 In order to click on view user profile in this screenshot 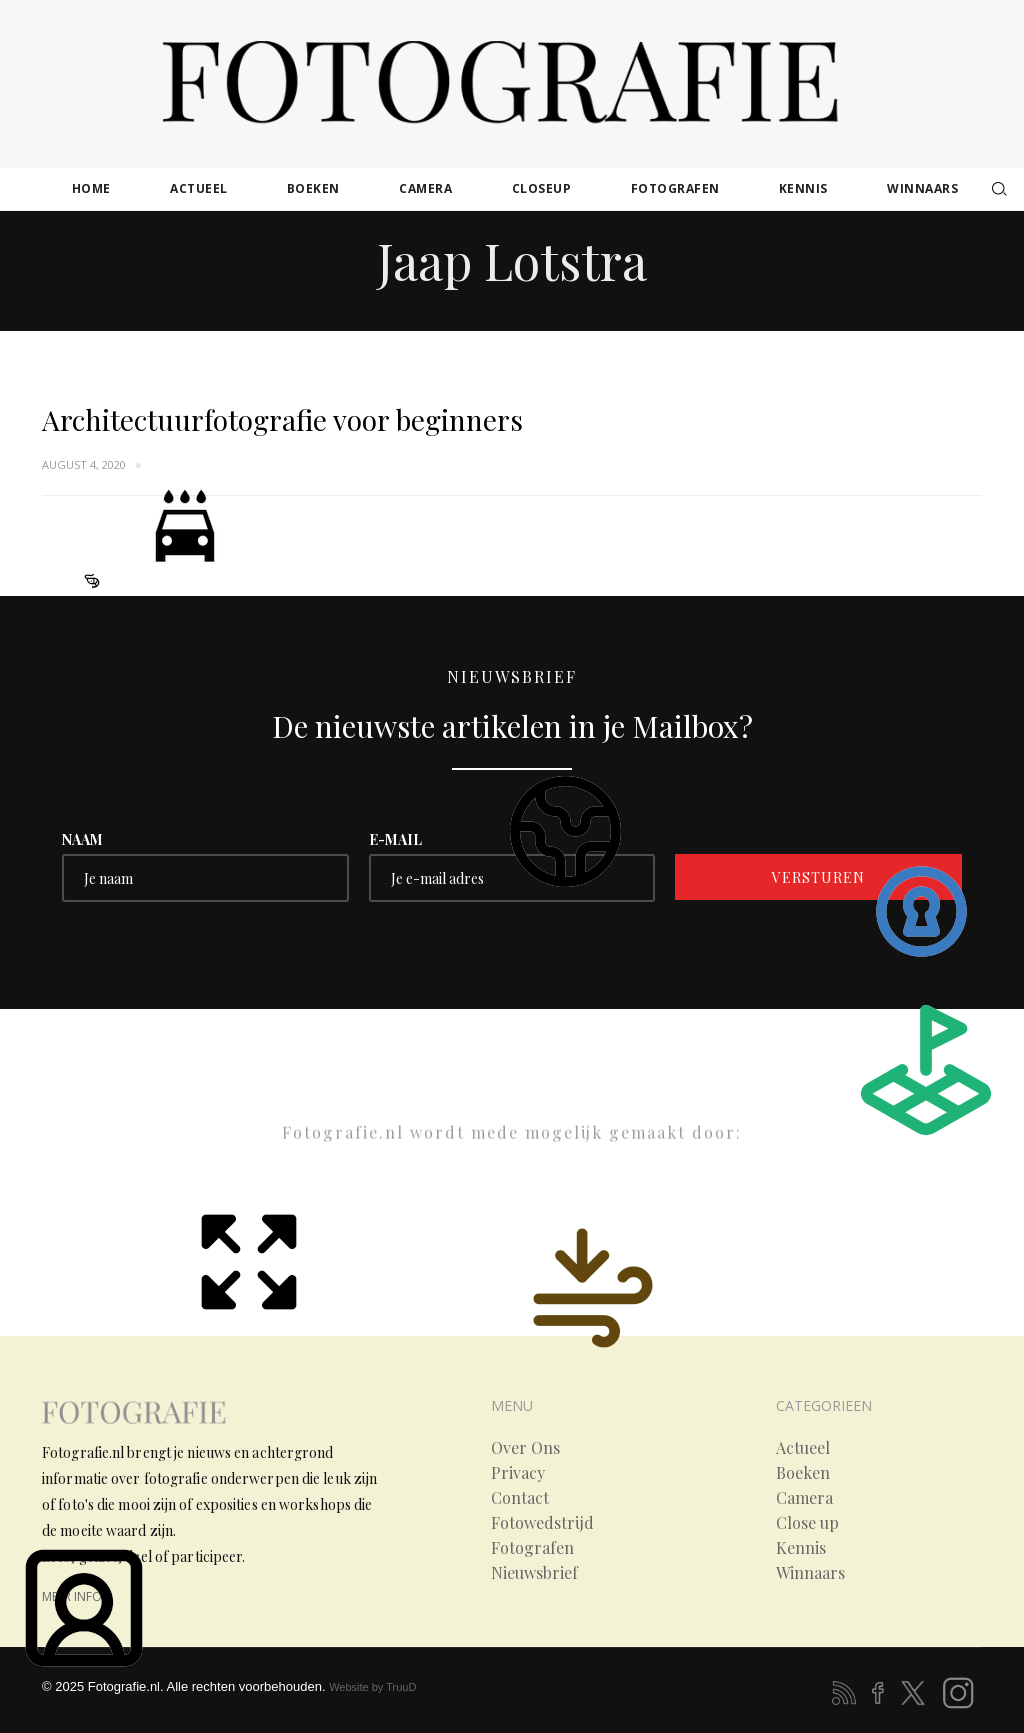, I will do `click(84, 1608)`.